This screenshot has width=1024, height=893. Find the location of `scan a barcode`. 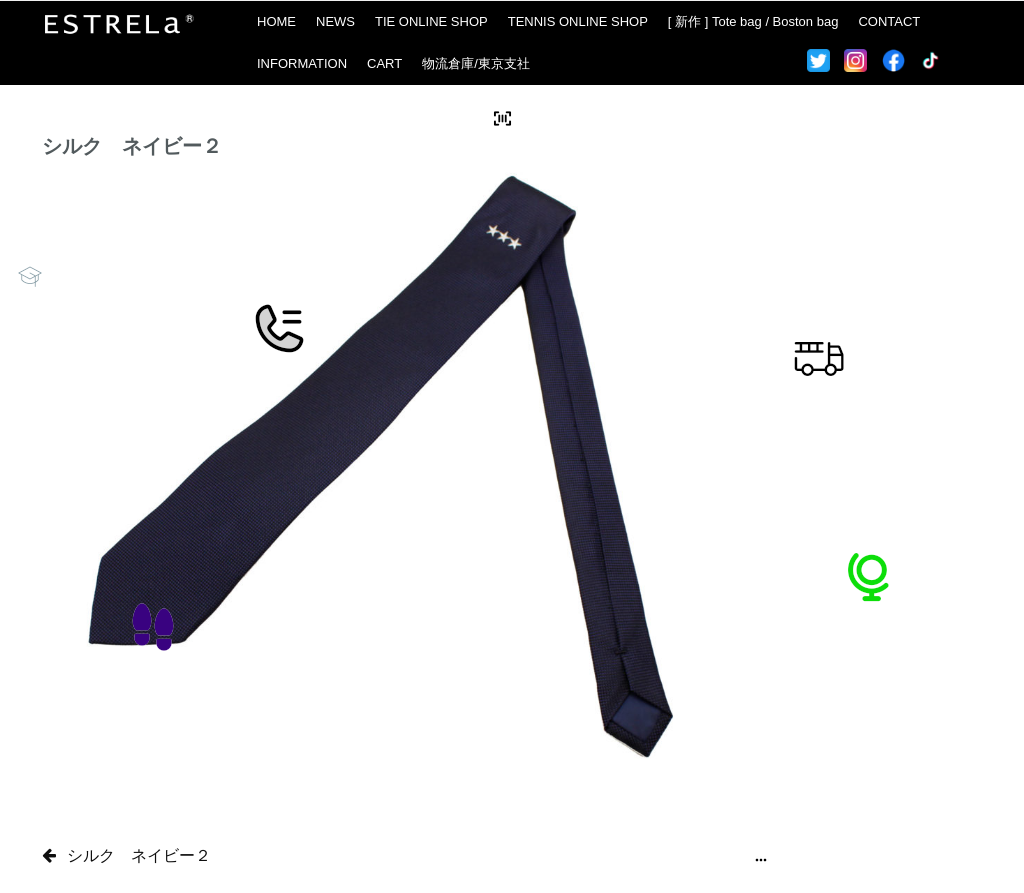

scan a barcode is located at coordinates (502, 118).